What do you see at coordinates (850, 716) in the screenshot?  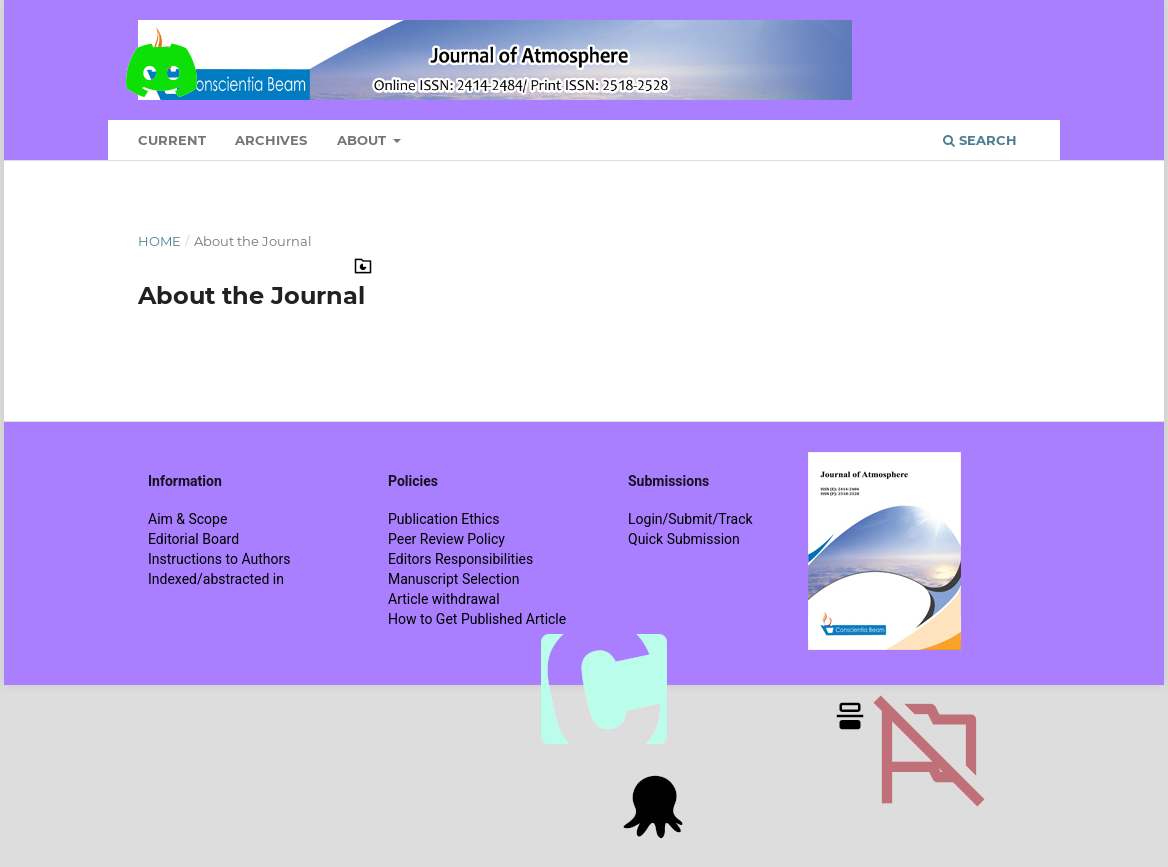 I see `flip content vertically` at bounding box center [850, 716].